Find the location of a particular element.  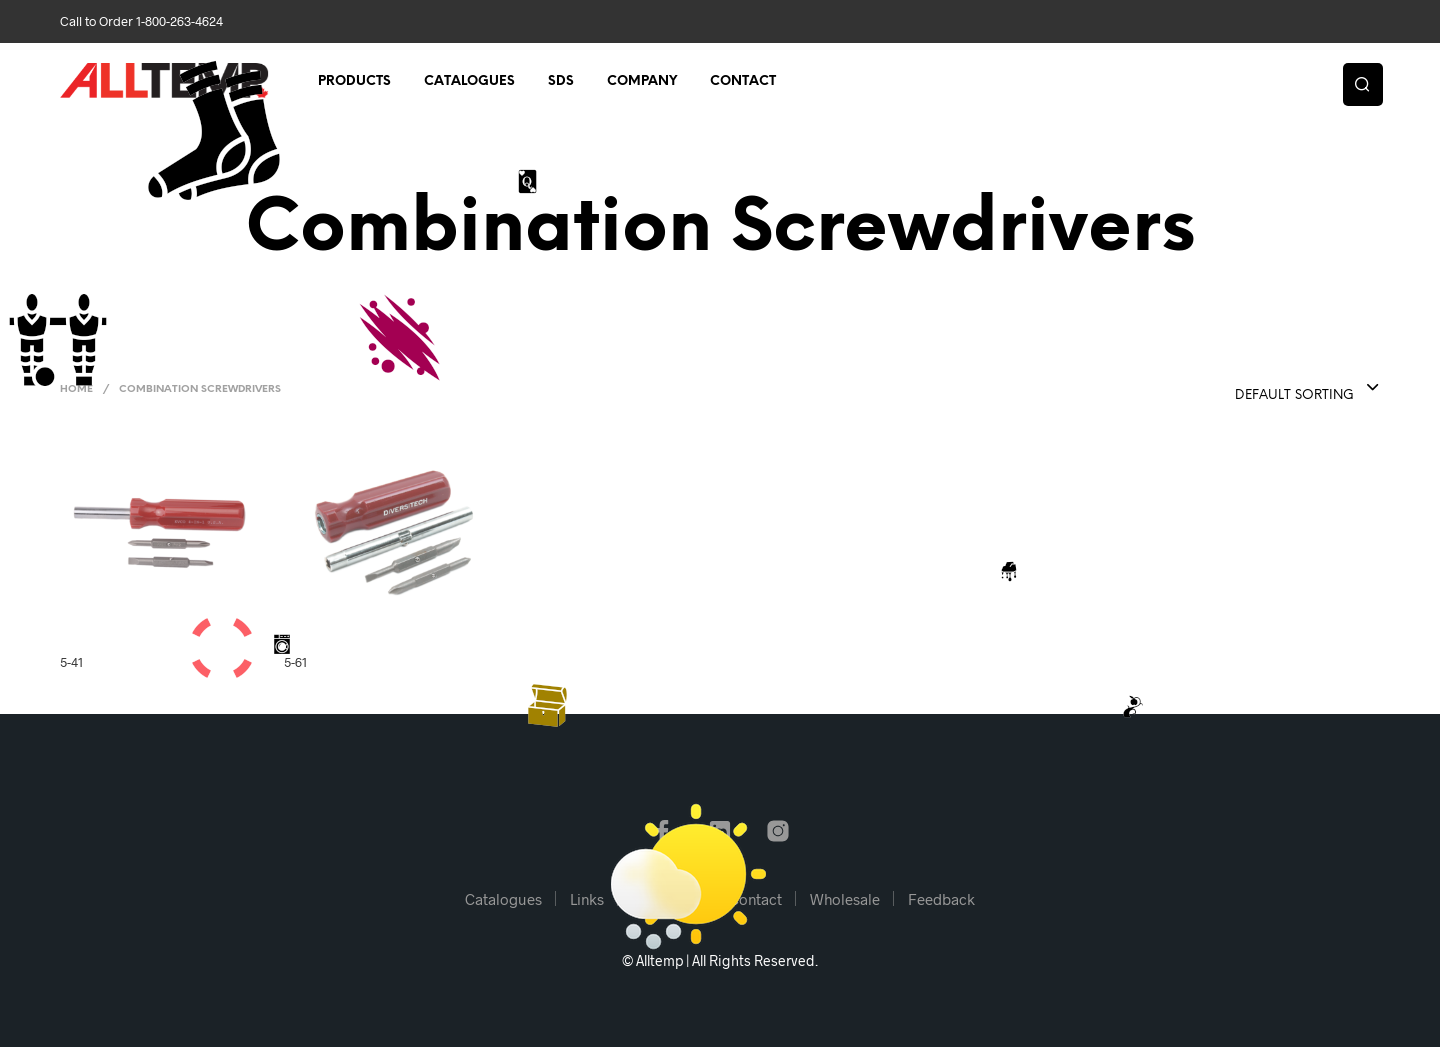

access foosball or table football game is located at coordinates (58, 340).